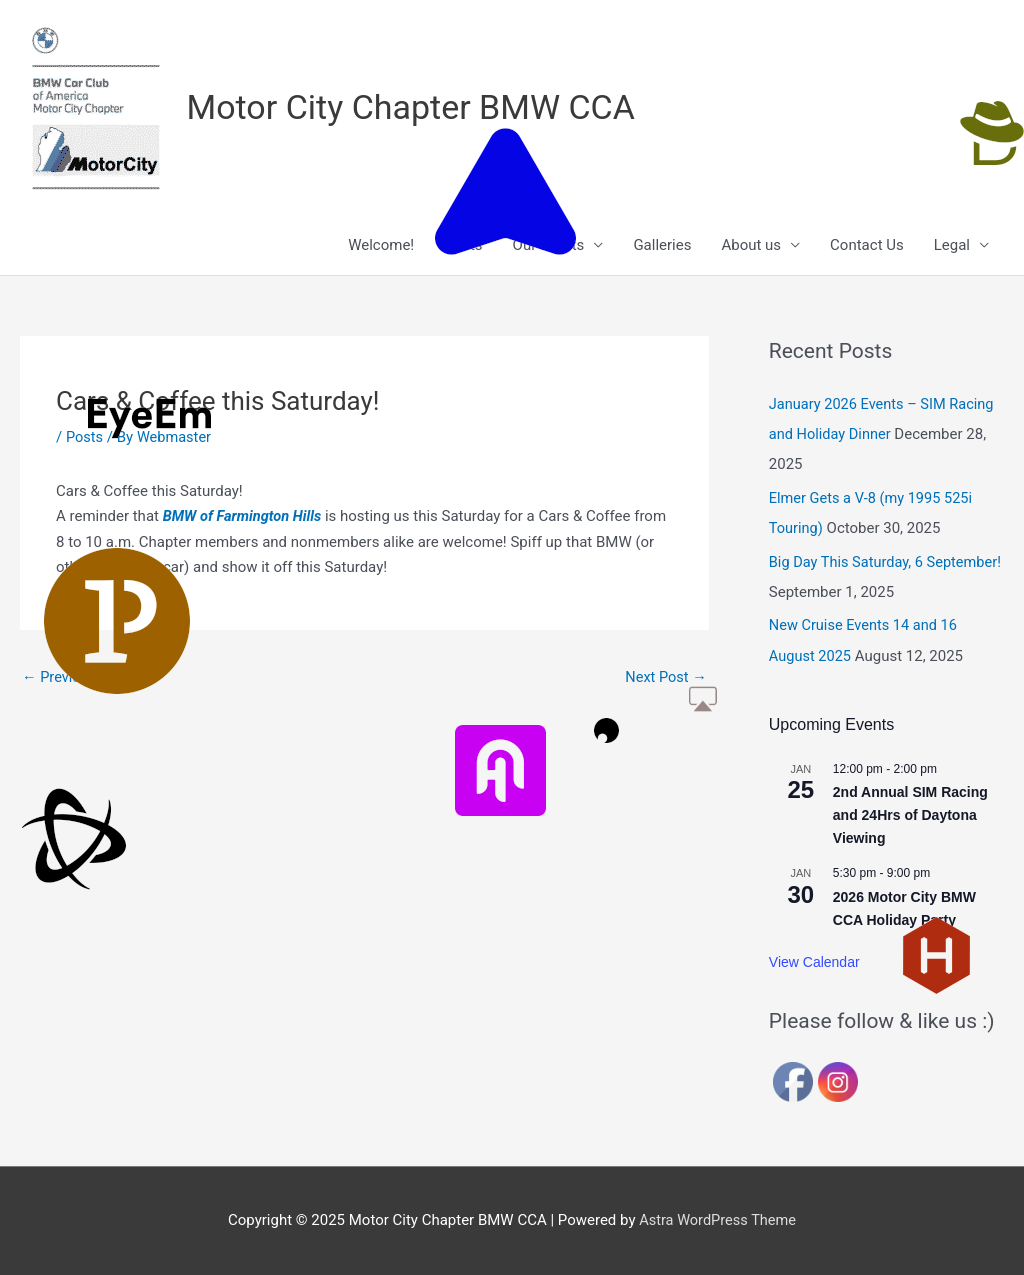 This screenshot has height=1275, width=1024. I want to click on spaceship brand logo, so click(505, 191).